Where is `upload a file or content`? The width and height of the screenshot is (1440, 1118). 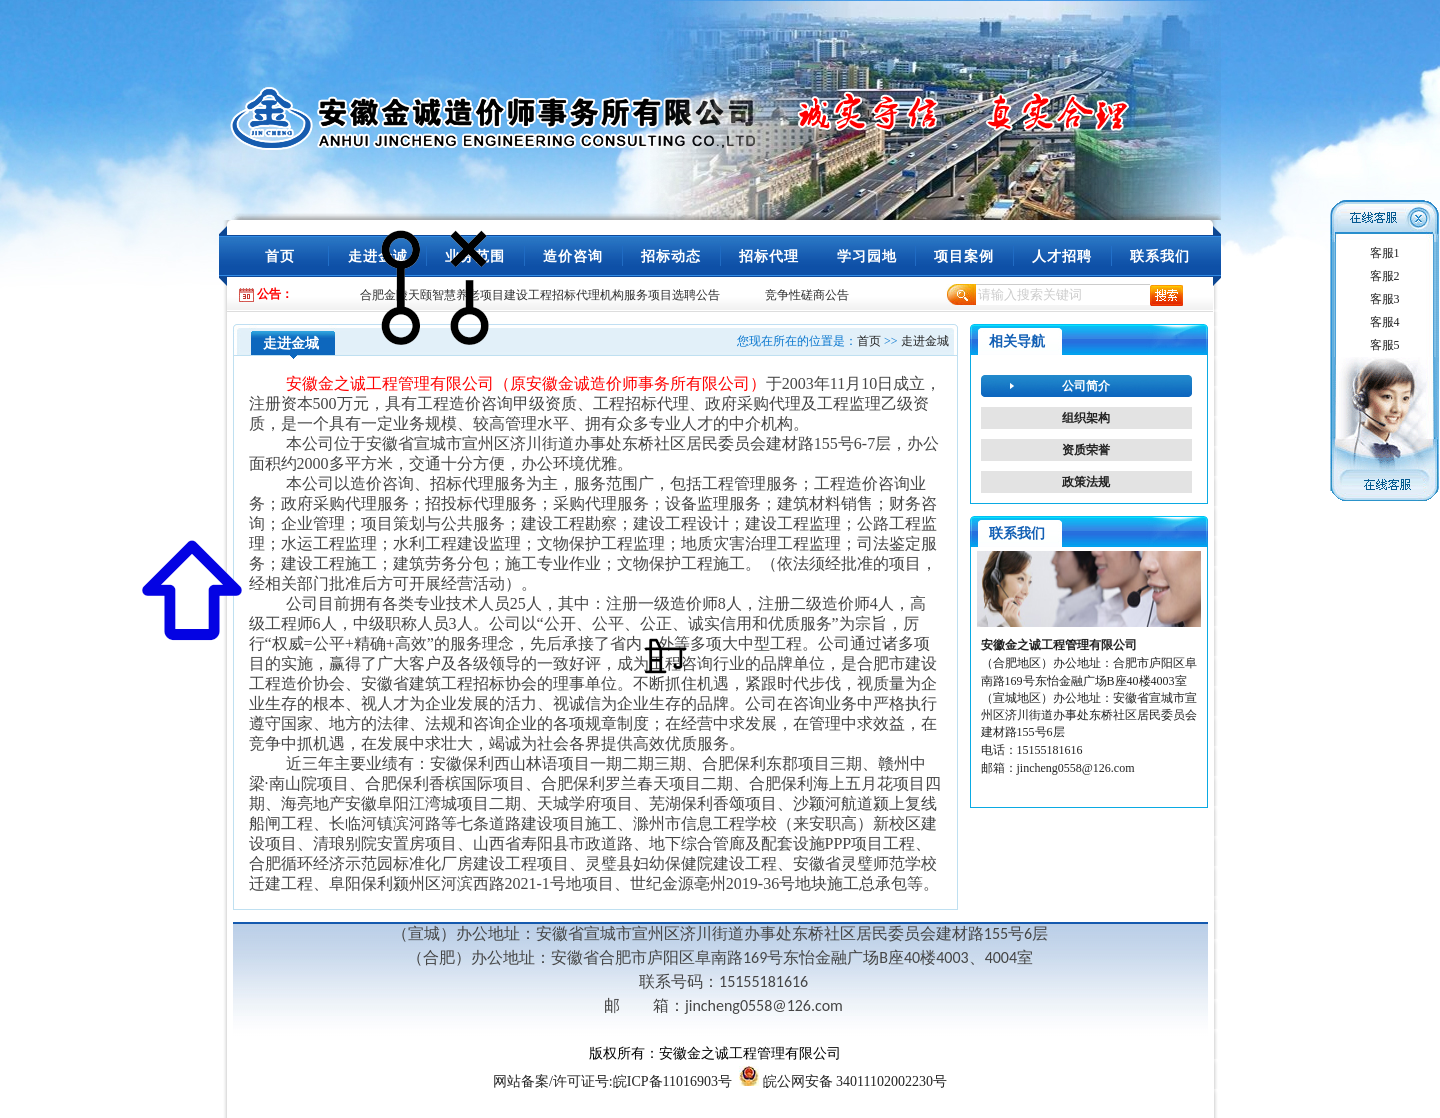
upload a file or content is located at coordinates (192, 594).